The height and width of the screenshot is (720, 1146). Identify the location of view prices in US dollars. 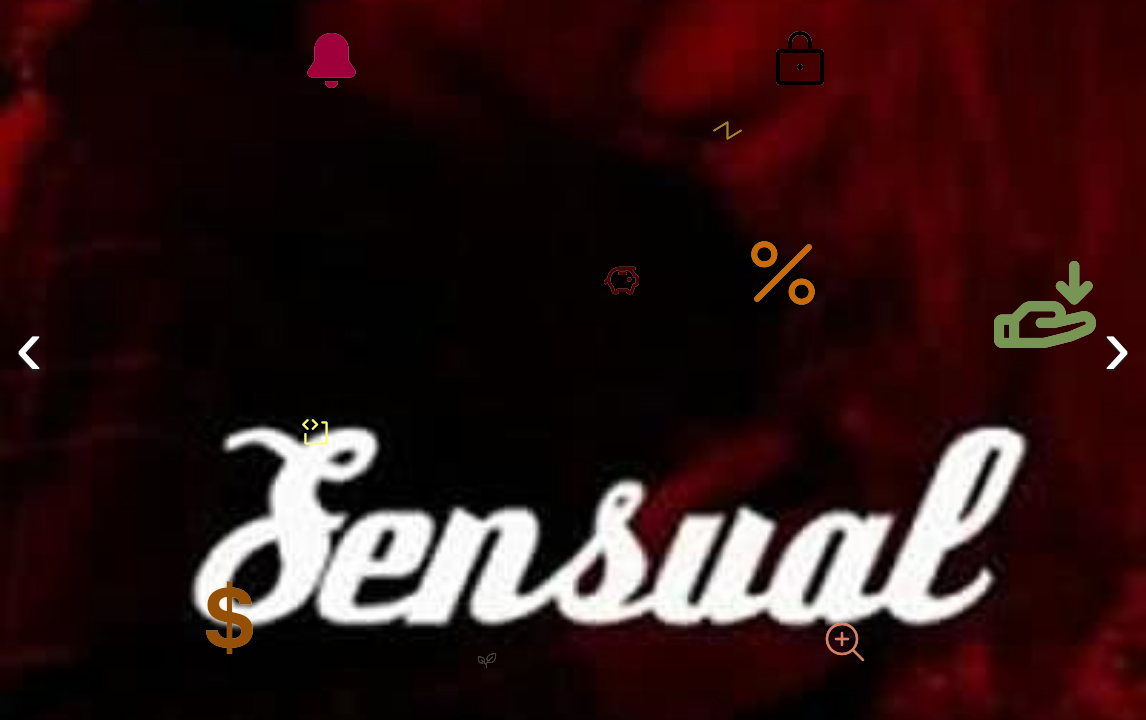
(229, 617).